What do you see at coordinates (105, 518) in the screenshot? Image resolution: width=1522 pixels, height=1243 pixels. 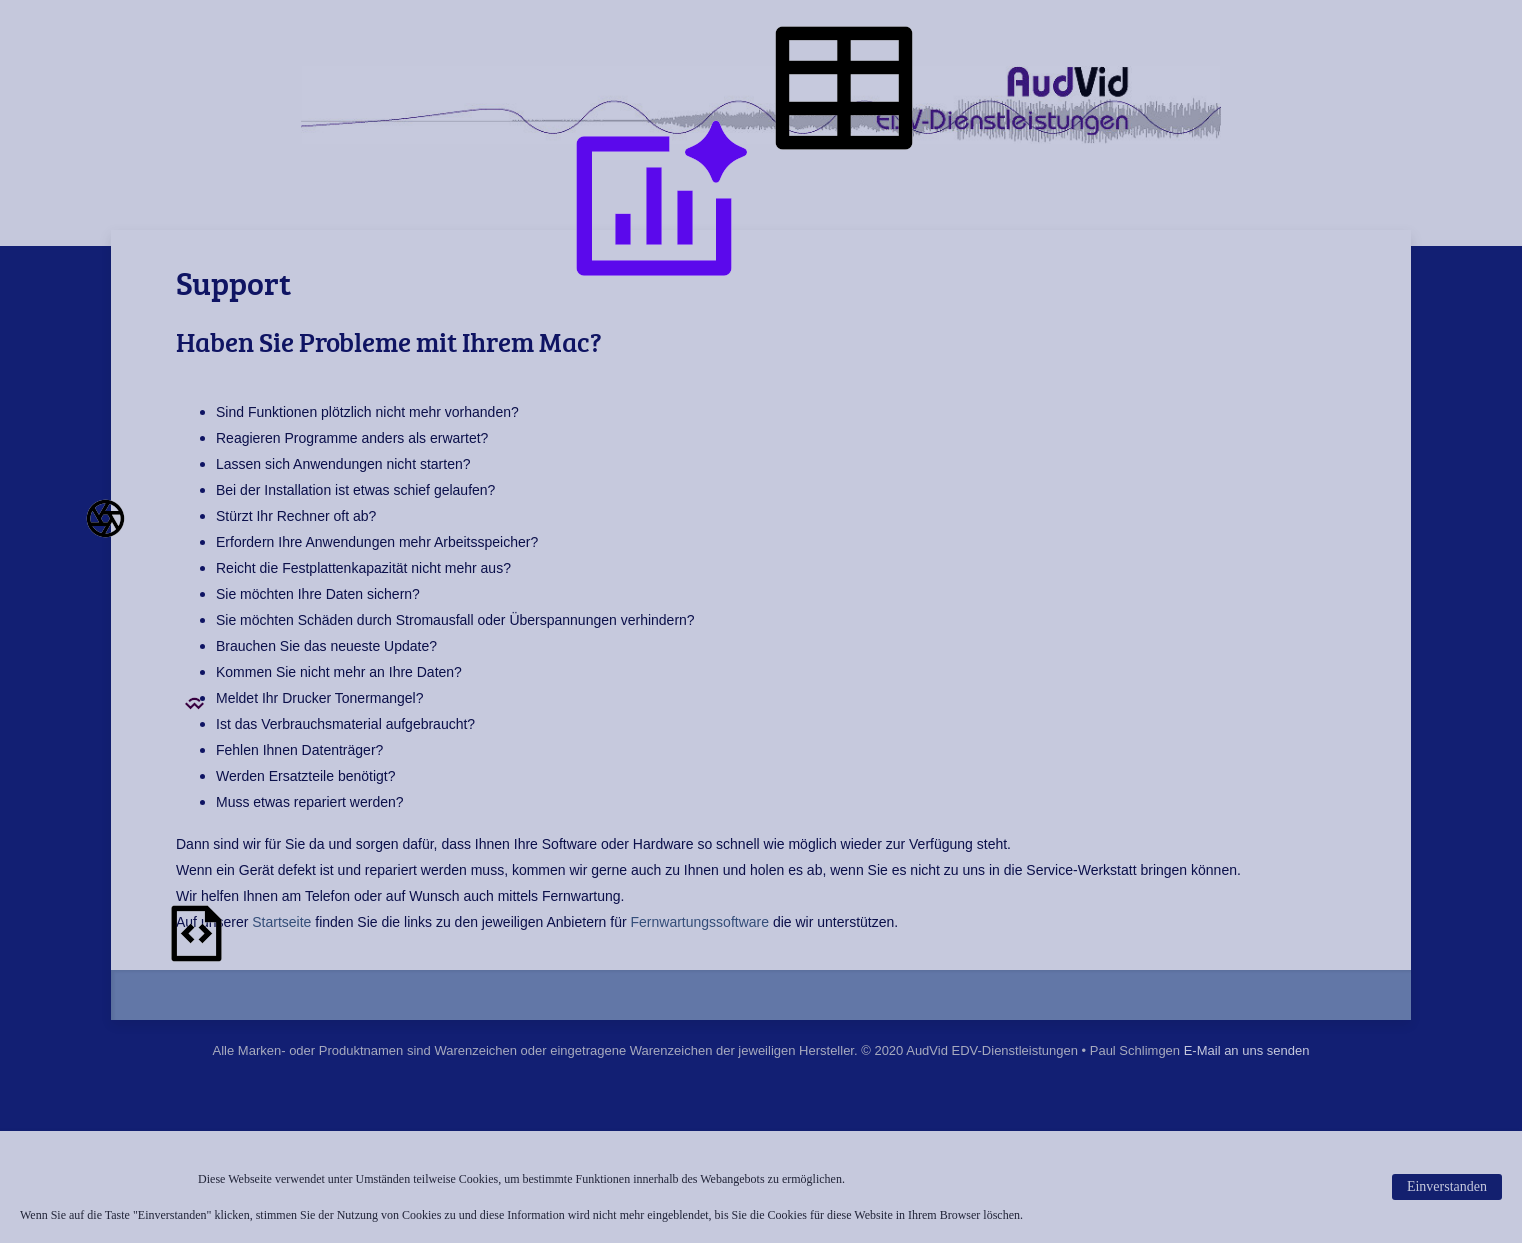 I see `open camera or take a photo` at bounding box center [105, 518].